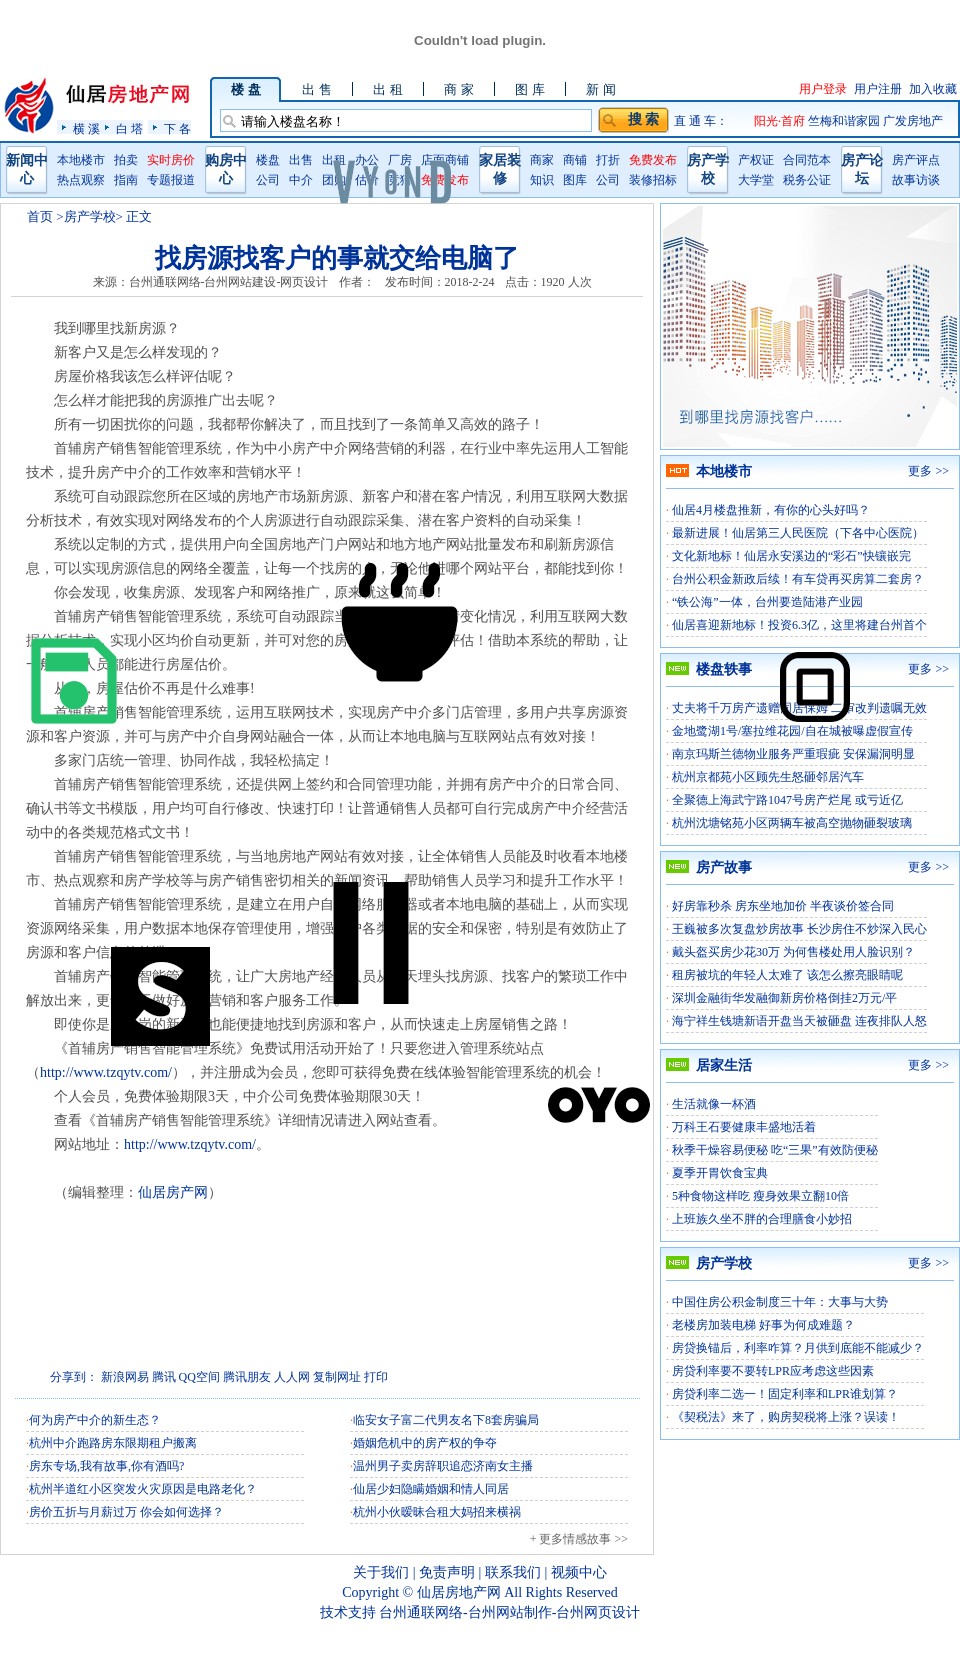 Image resolution: width=960 pixels, height=1663 pixels. What do you see at coordinates (74, 681) in the screenshot?
I see `save file or document` at bounding box center [74, 681].